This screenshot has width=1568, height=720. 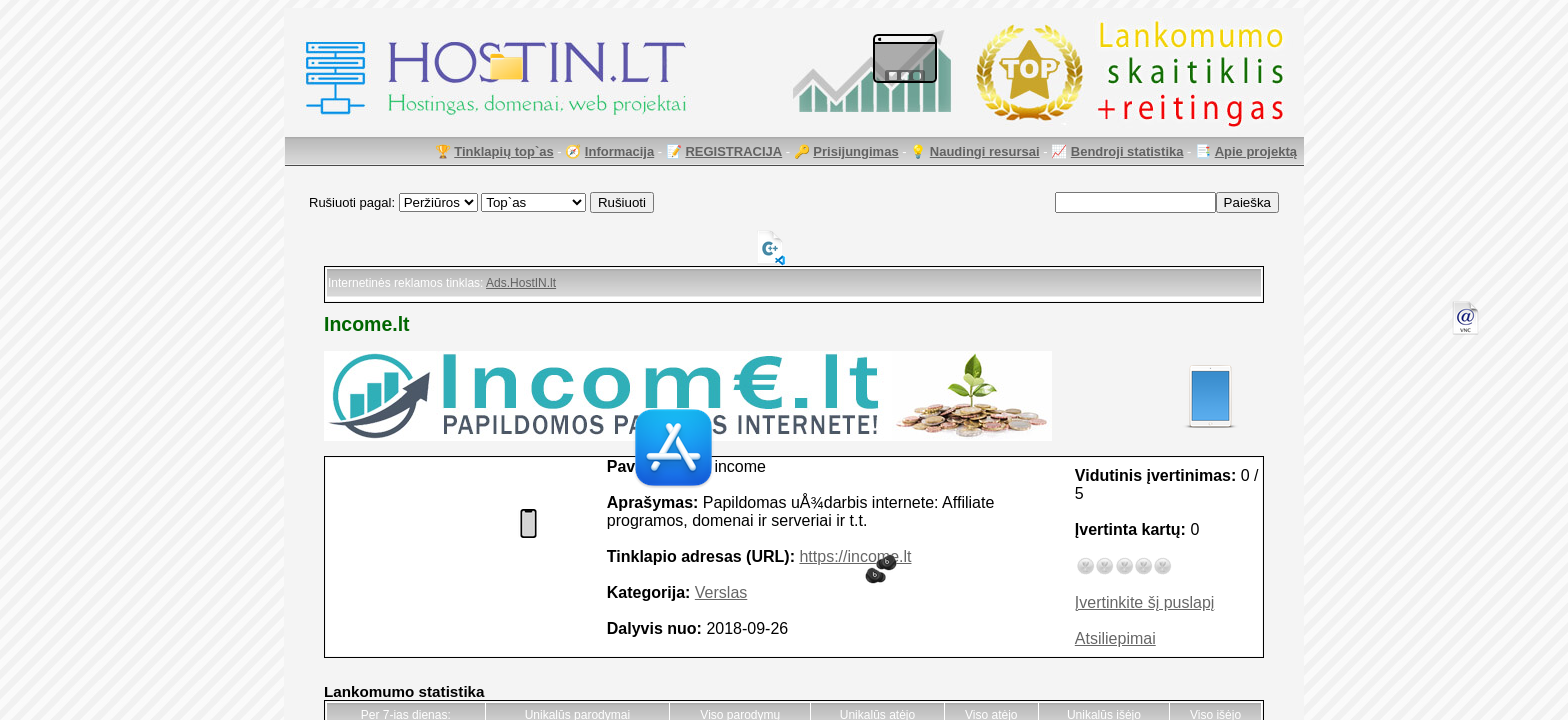 What do you see at coordinates (528, 523) in the screenshot?
I see `iPhone with Face ID in device sidebar` at bounding box center [528, 523].